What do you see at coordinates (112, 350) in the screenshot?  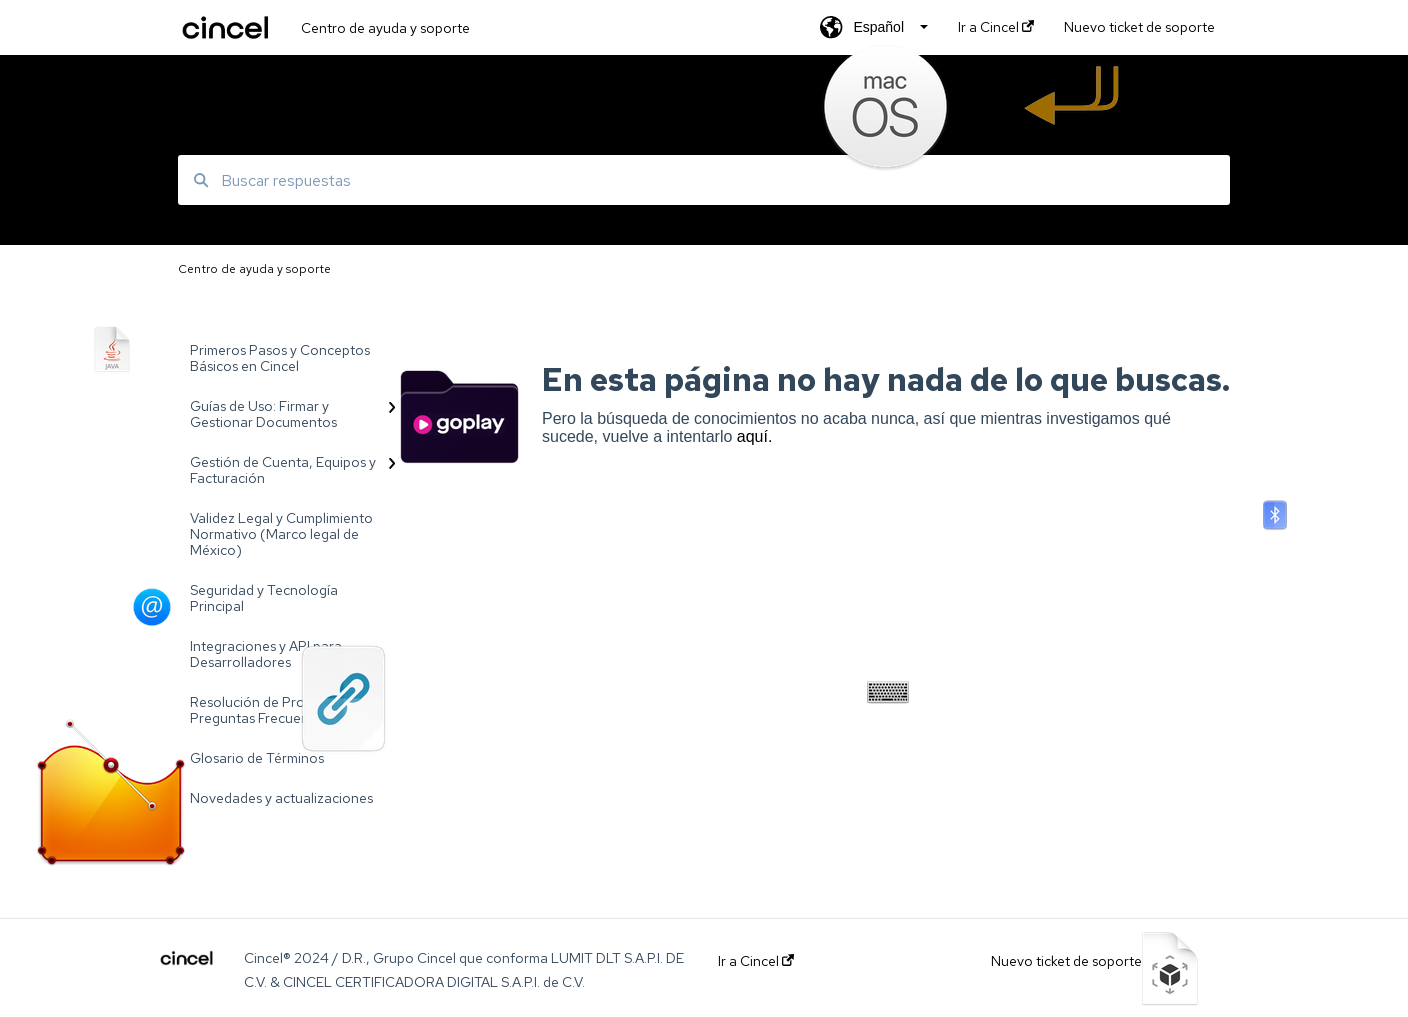 I see `a java source code file` at bounding box center [112, 350].